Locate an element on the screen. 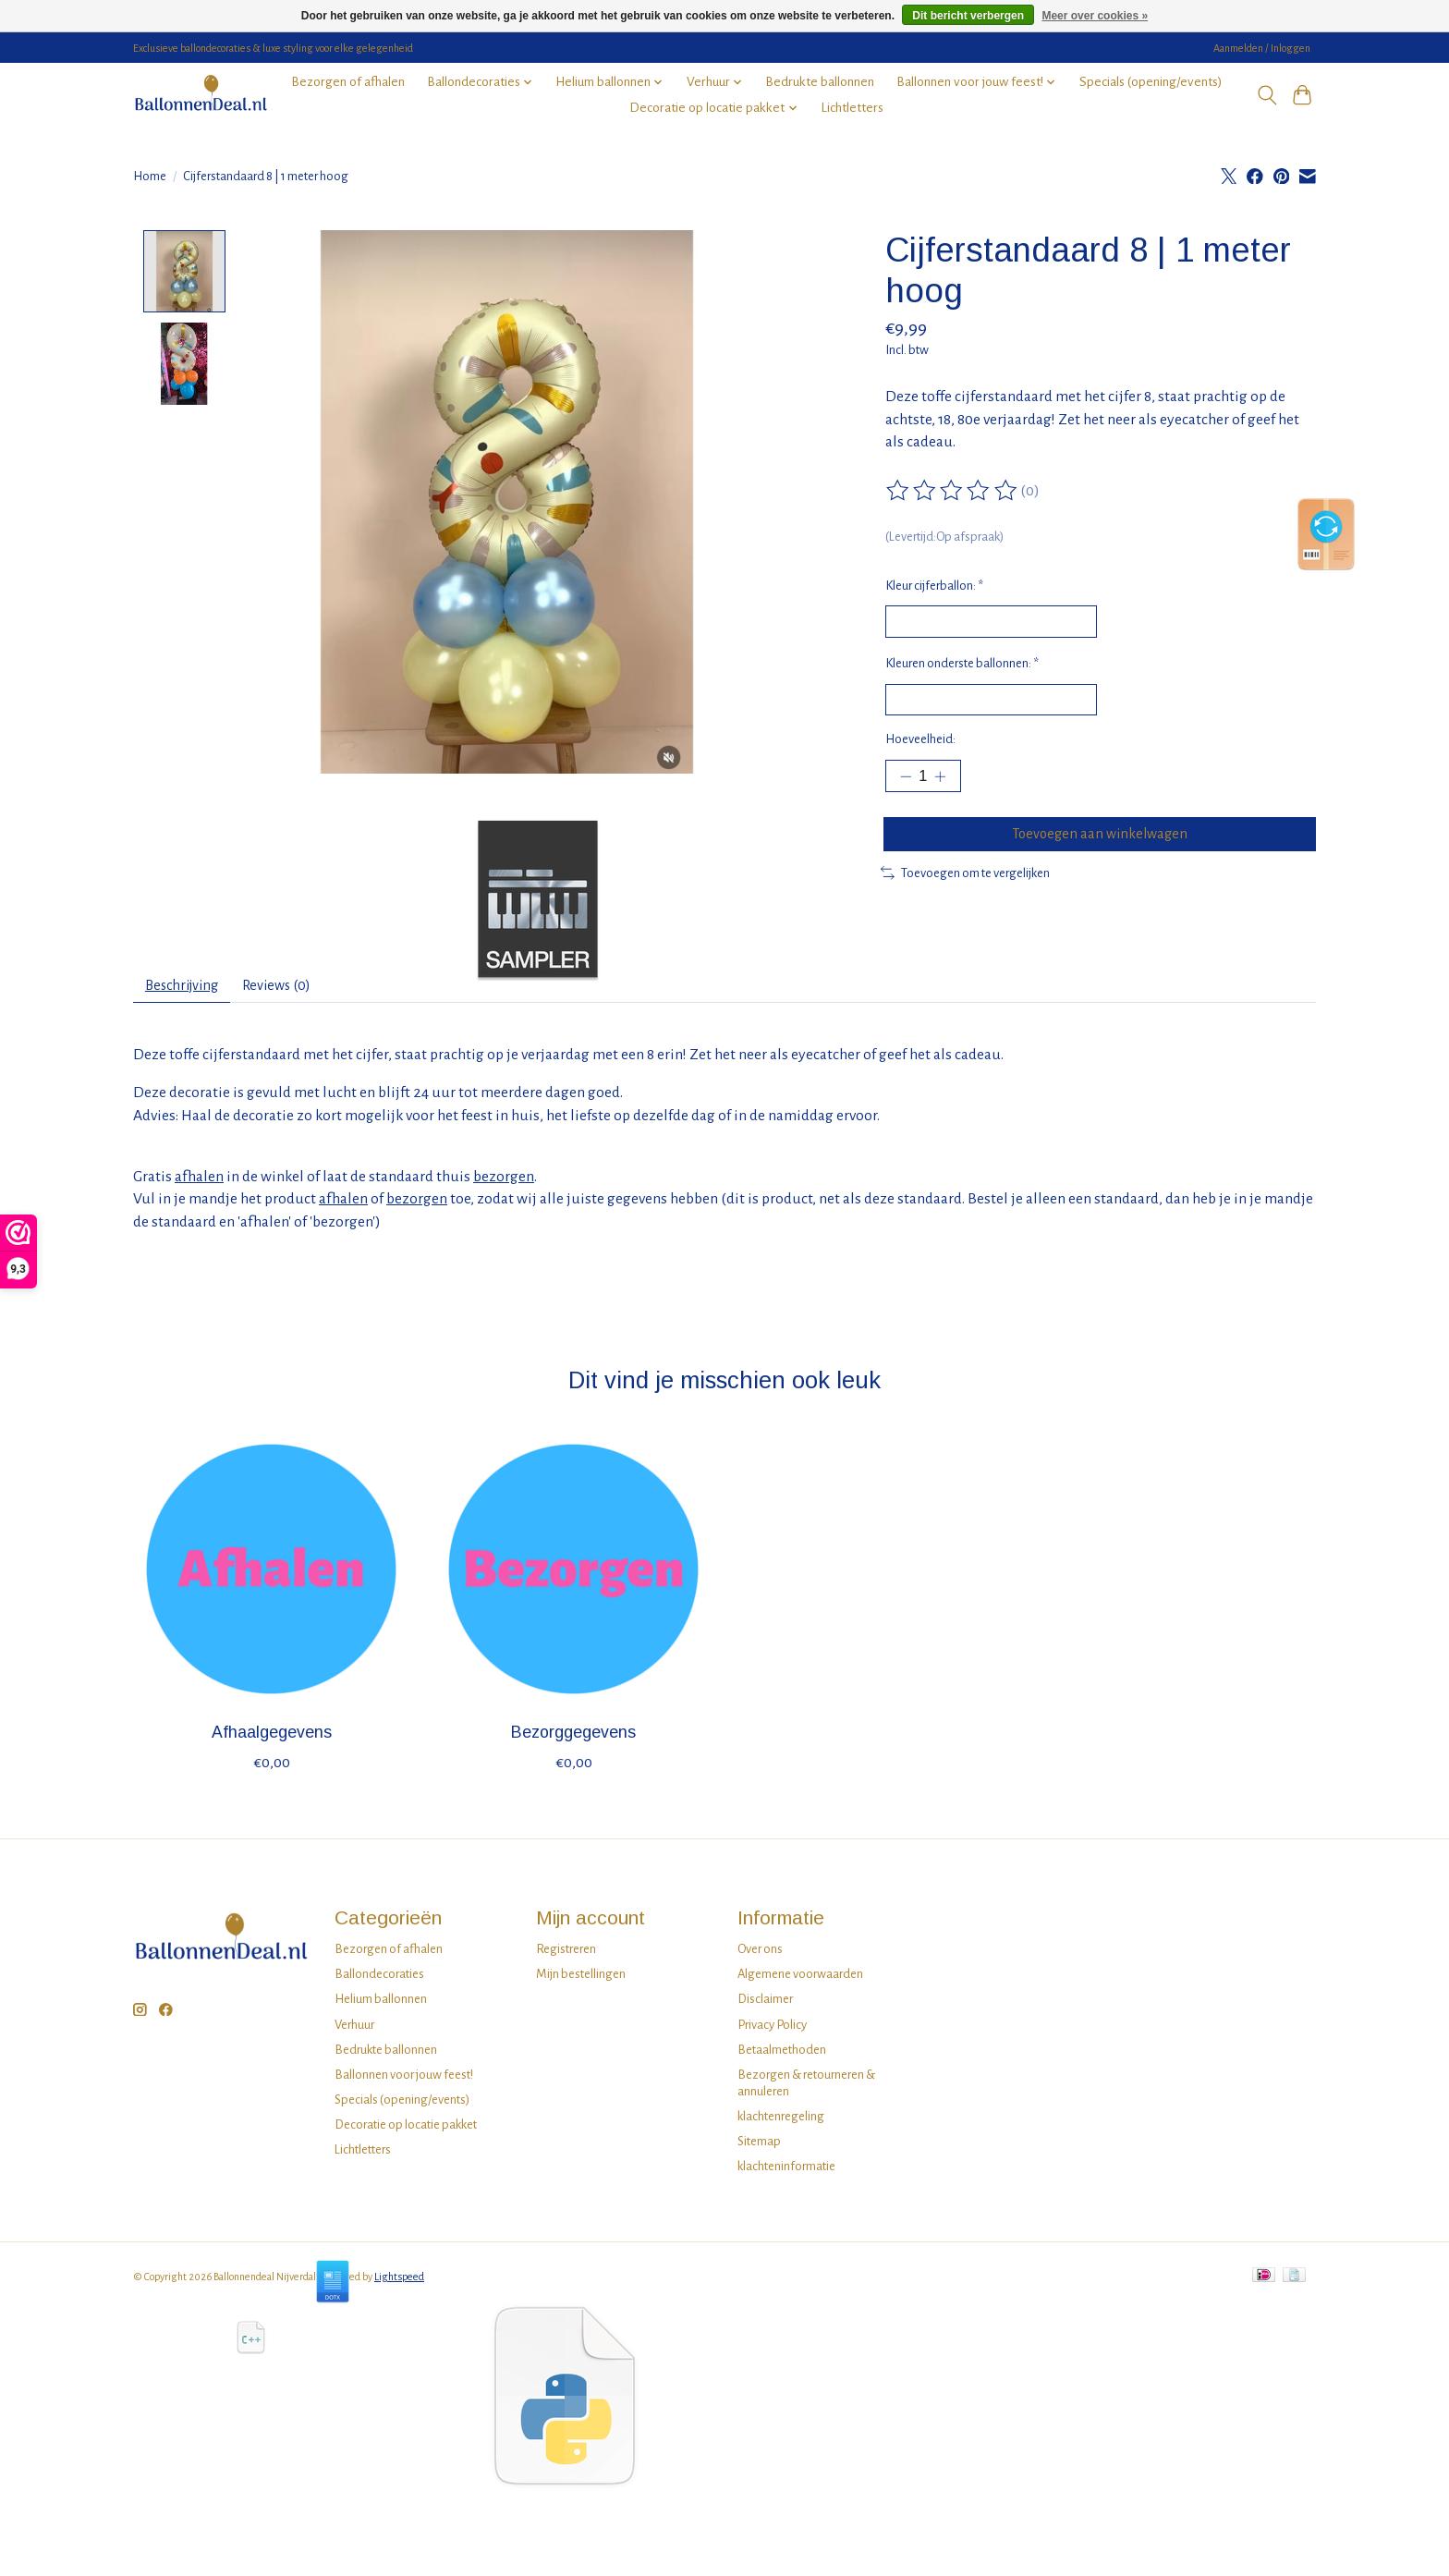 The height and width of the screenshot is (2576, 1449). a microsoft word template file (.dotx) is located at coordinates (333, 2282).